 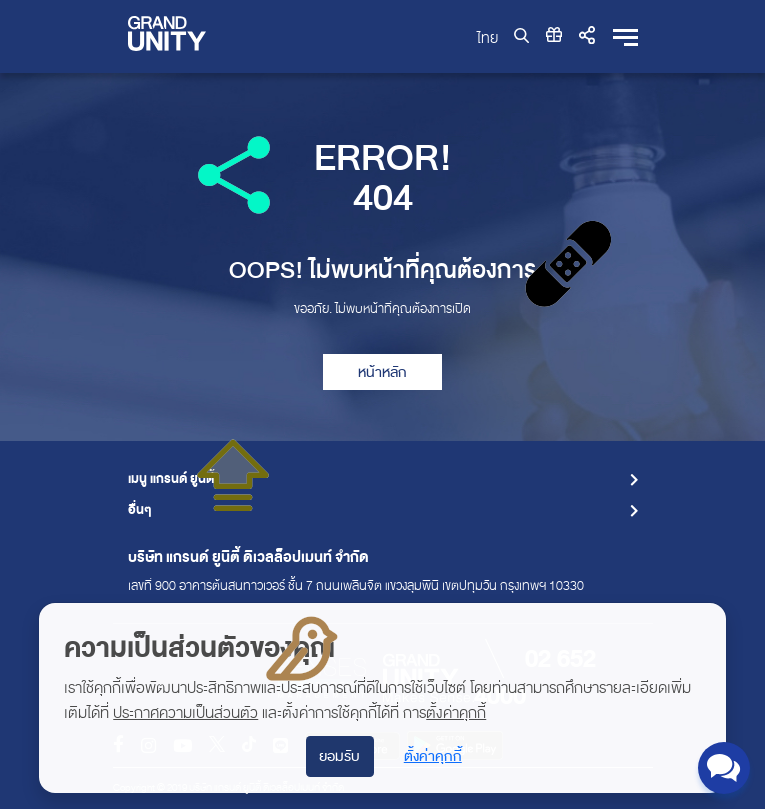 What do you see at coordinates (303, 651) in the screenshot?
I see `access twitter or social media sharing` at bounding box center [303, 651].